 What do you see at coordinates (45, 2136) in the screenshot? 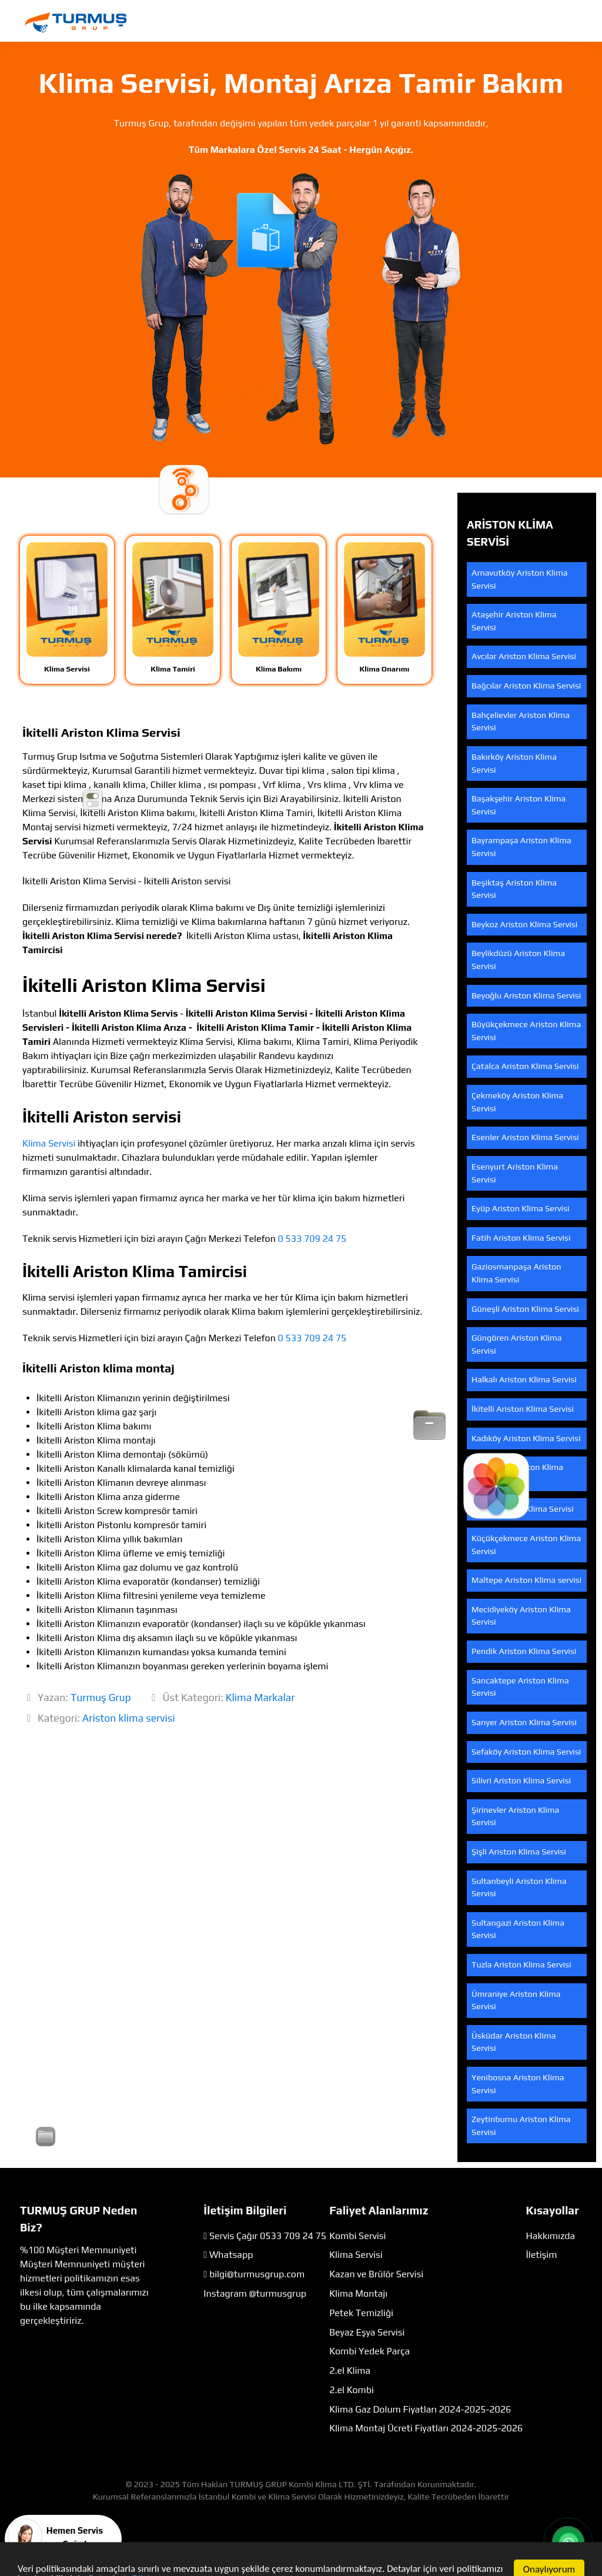
I see `open the files app to browse documents` at bounding box center [45, 2136].